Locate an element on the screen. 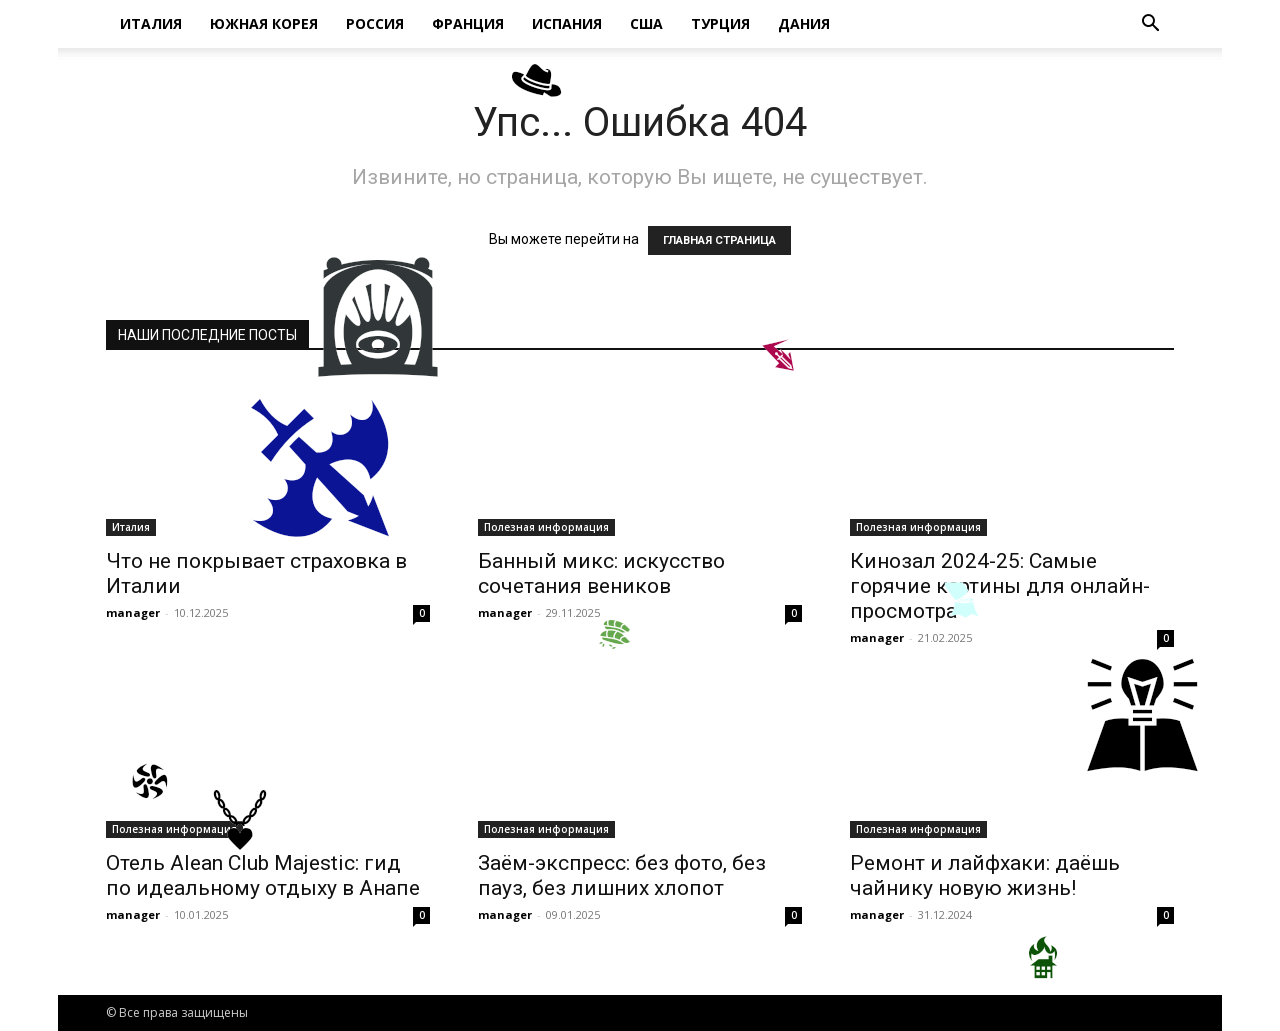  browse sushi or Japanese food options is located at coordinates (614, 634).